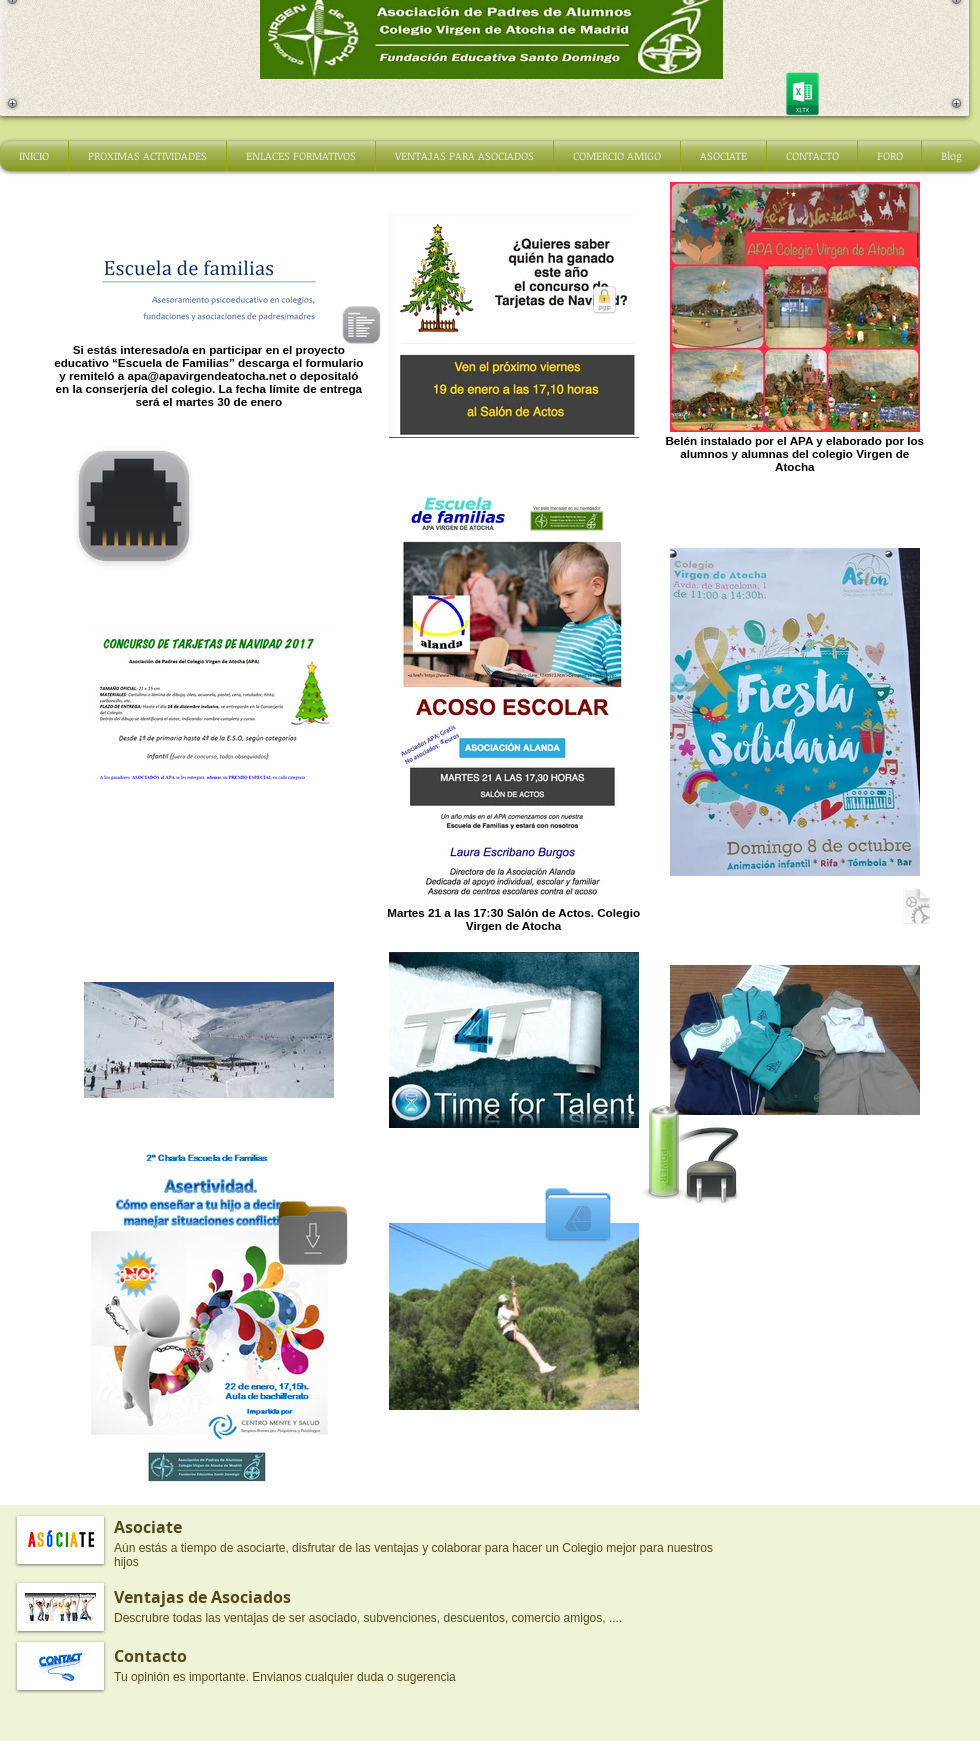 Image resolution: width=980 pixels, height=1741 pixels. What do you see at coordinates (916, 906) in the screenshot?
I see `shared library file used by system applications` at bounding box center [916, 906].